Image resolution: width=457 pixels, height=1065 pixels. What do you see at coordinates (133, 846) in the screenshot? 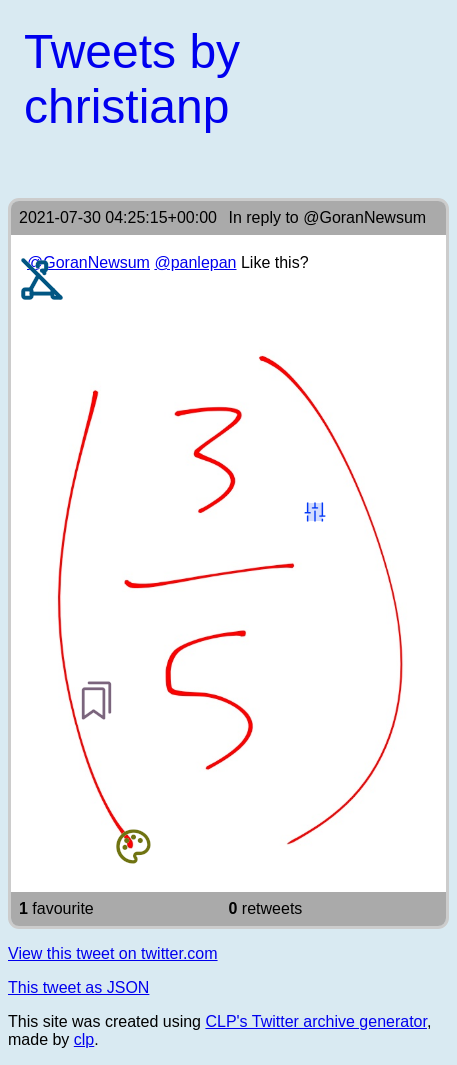
I see `customize theme or color settings` at bounding box center [133, 846].